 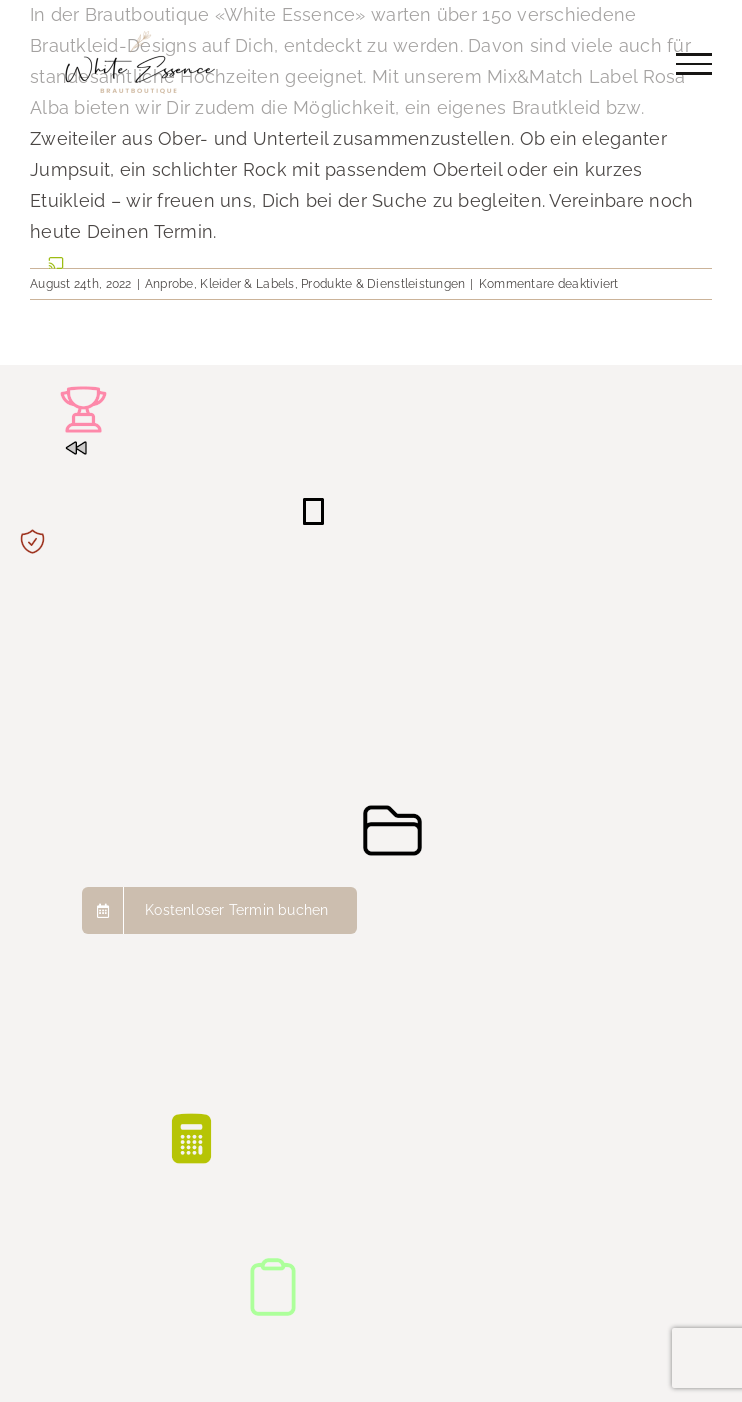 I want to click on cast media to a nearby device, so click(x=56, y=263).